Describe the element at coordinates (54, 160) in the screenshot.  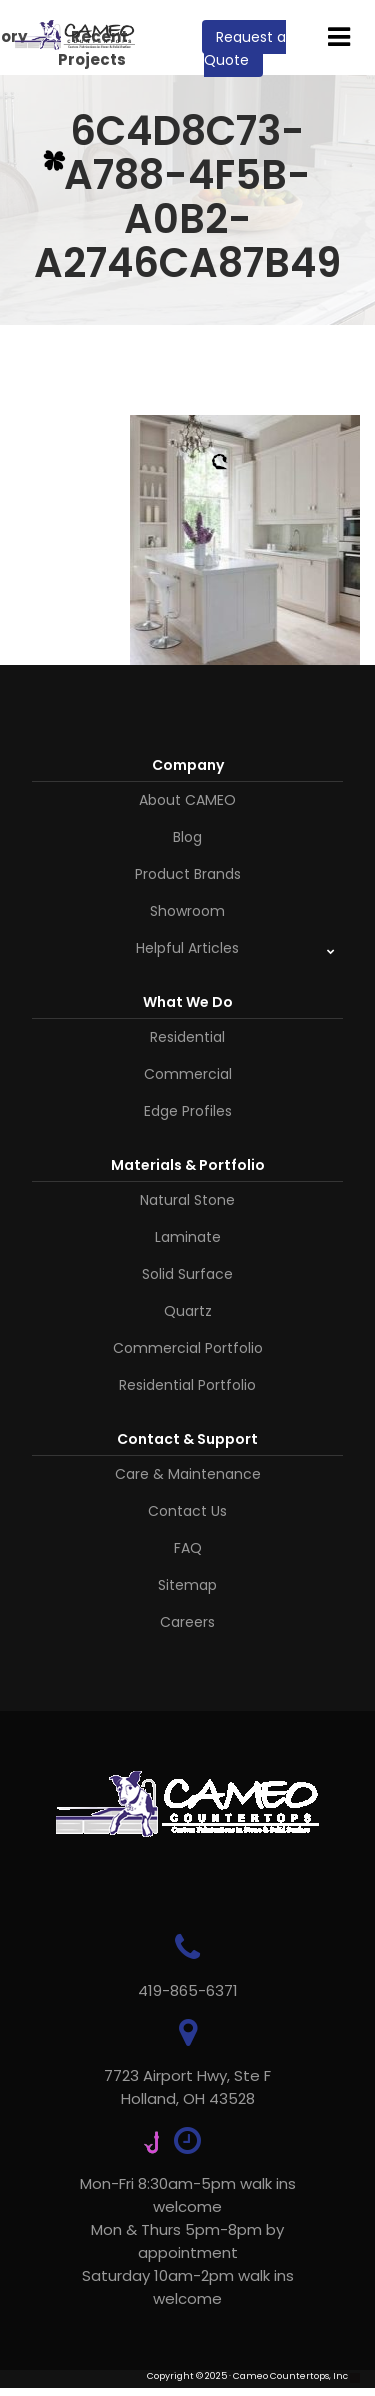
I see `indicates luck or bonus reward in a game` at that location.